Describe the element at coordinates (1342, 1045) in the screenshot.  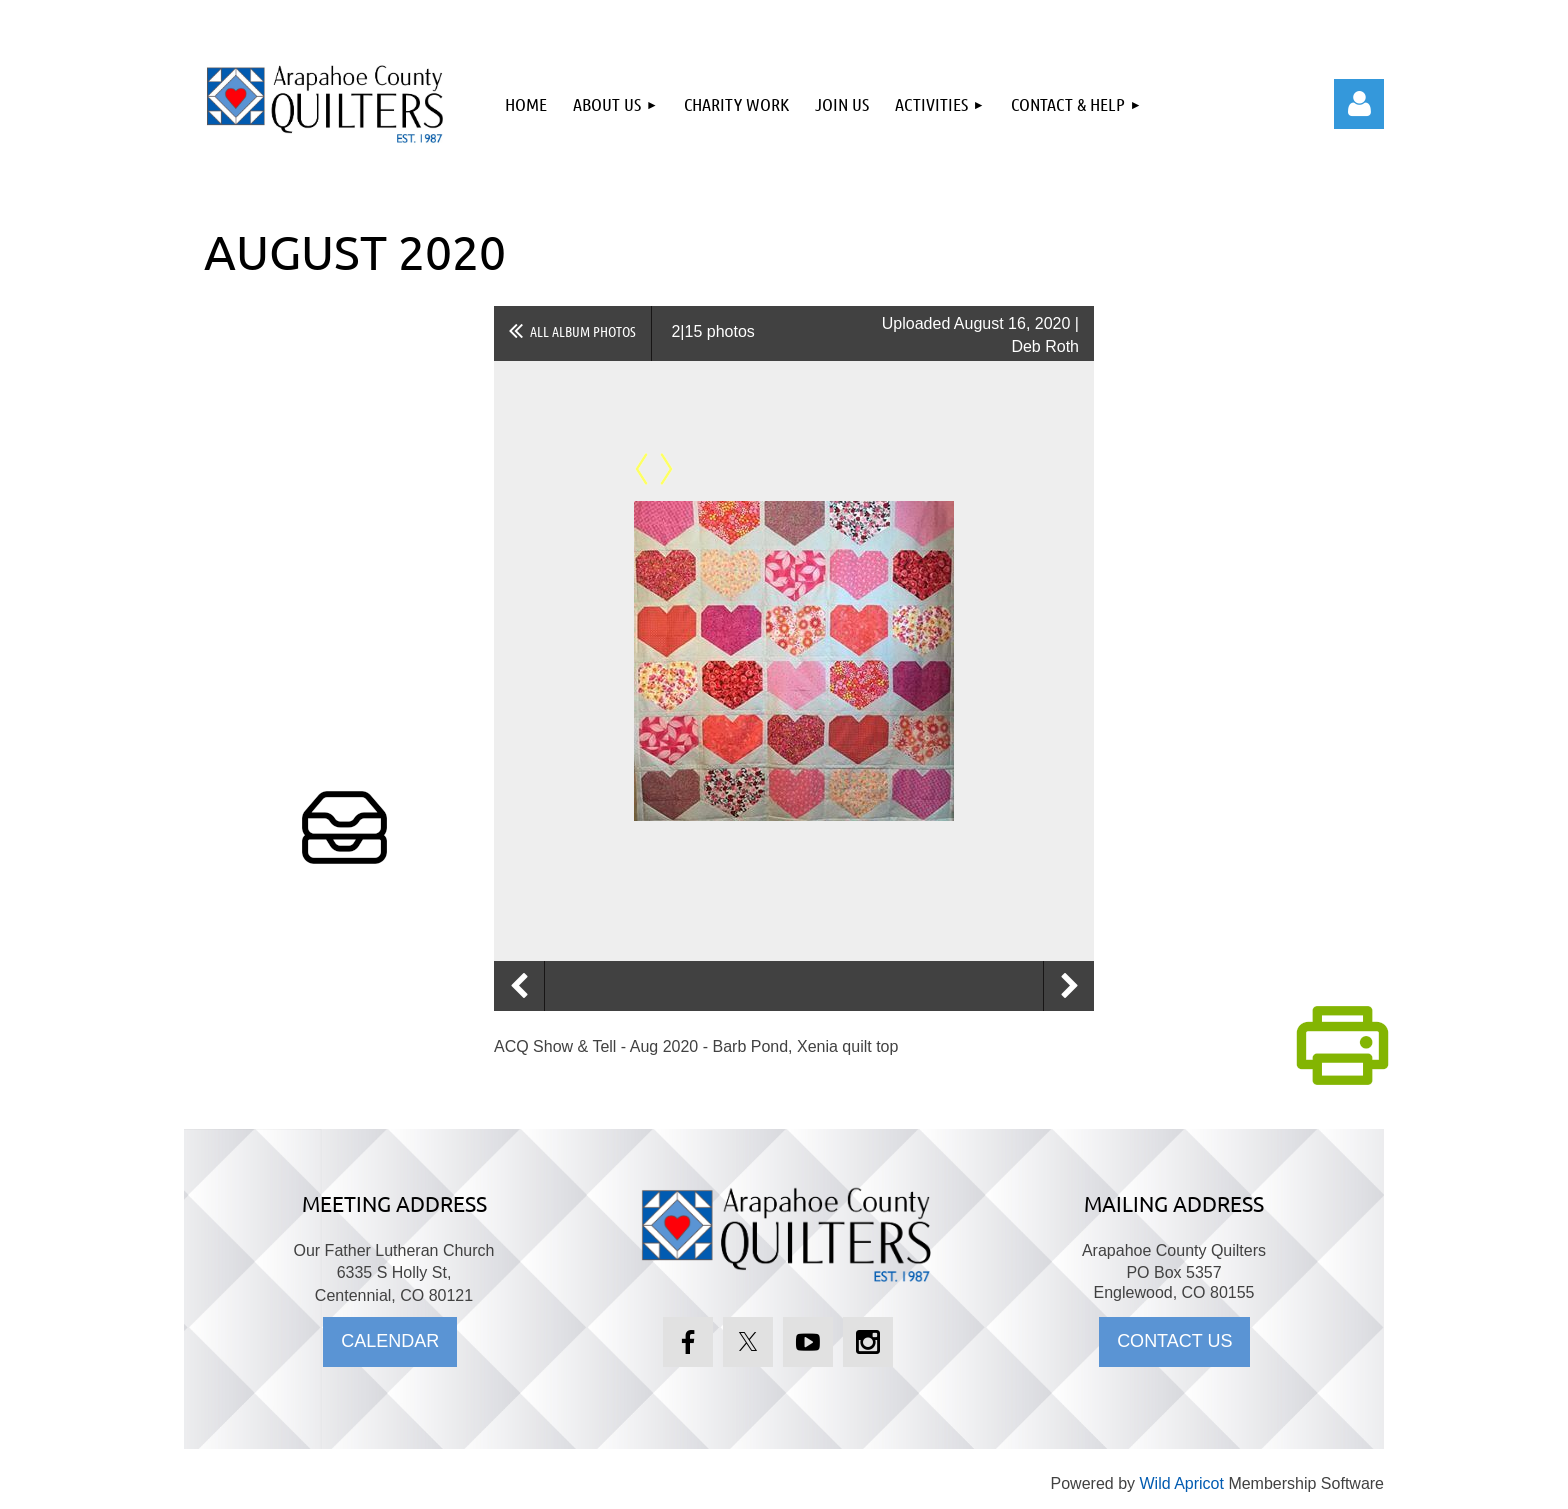
I see `print the current document` at that location.